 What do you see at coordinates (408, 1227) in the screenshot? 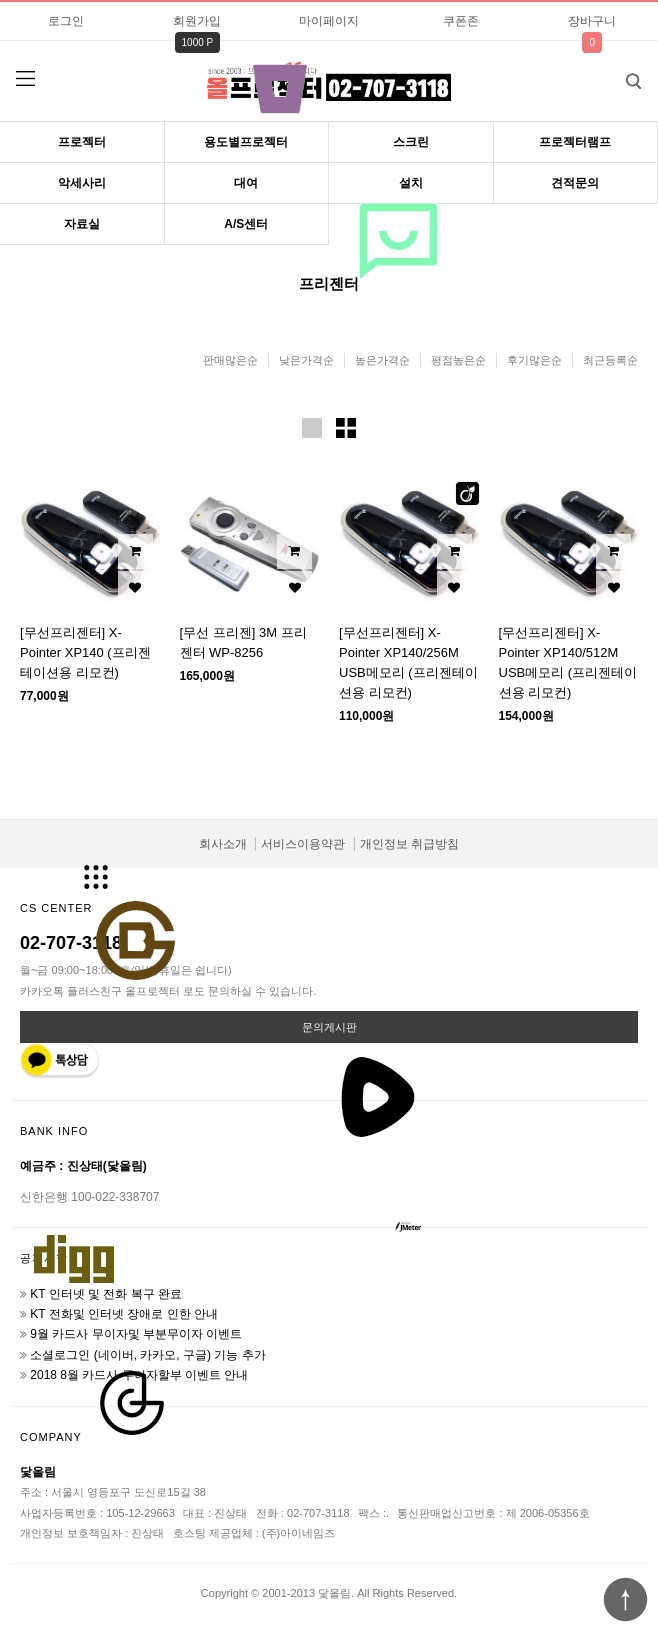
I see `apache jmeter application logo` at bounding box center [408, 1227].